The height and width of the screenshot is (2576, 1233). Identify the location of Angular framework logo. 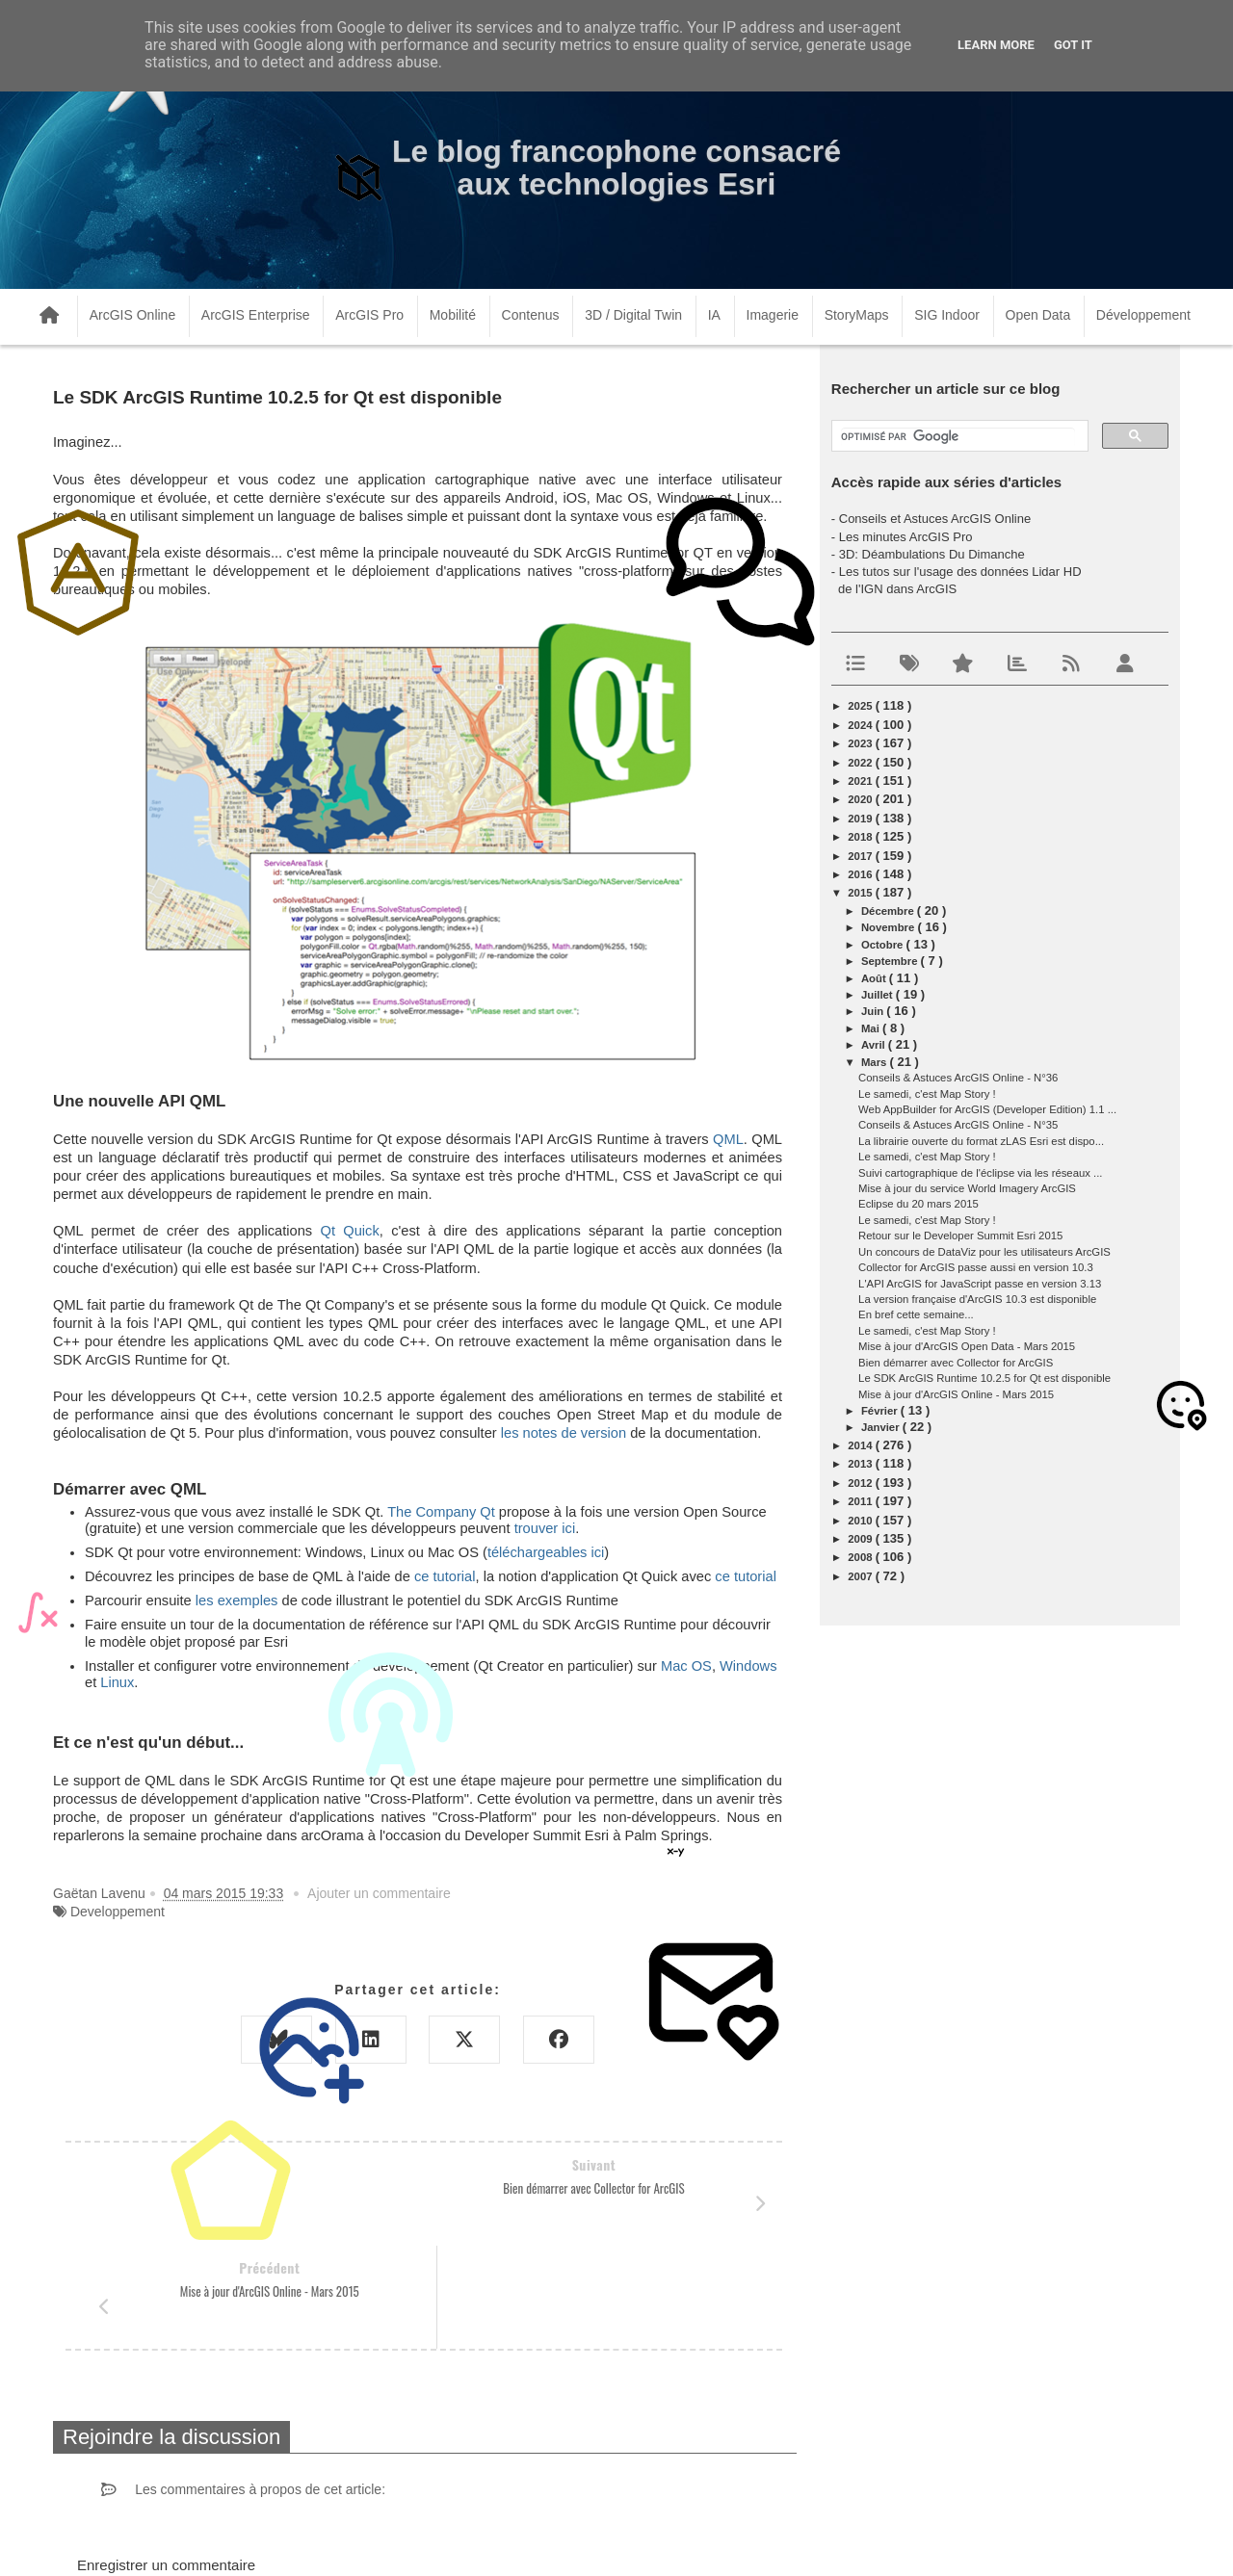
(78, 570).